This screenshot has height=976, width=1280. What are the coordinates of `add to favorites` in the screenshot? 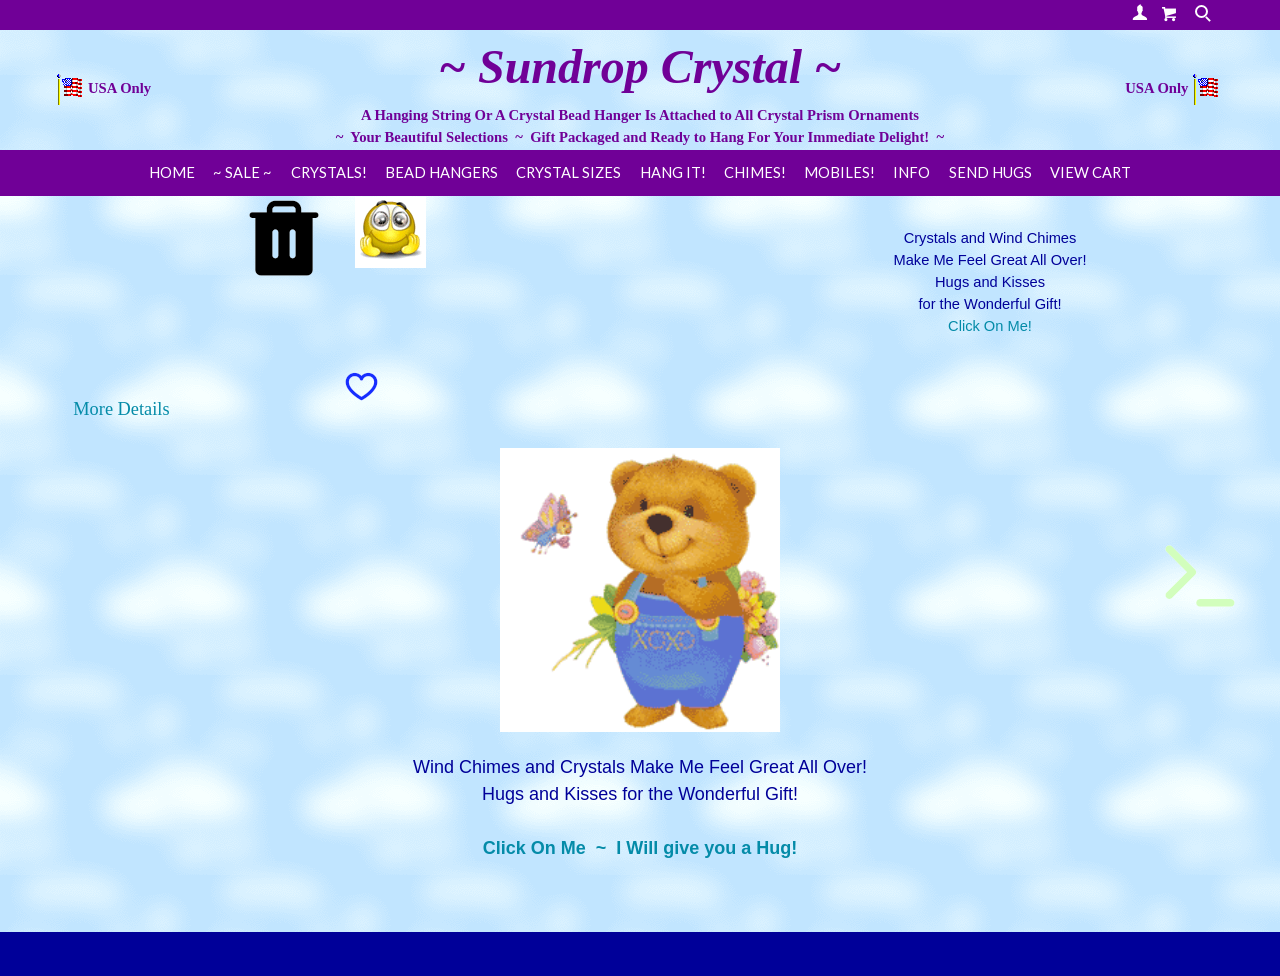 It's located at (361, 385).